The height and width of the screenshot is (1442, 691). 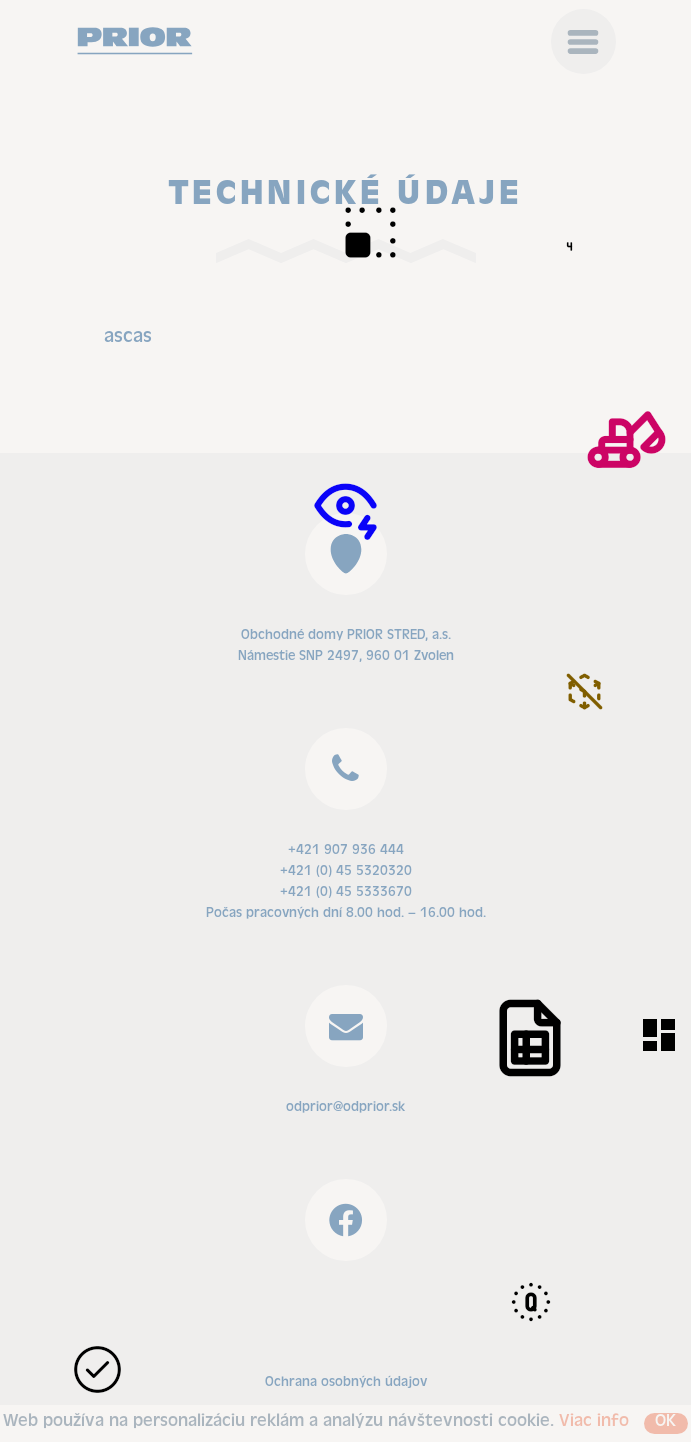 What do you see at coordinates (531, 1302) in the screenshot?
I see `indicates a loading or processing state for Q-related feature` at bounding box center [531, 1302].